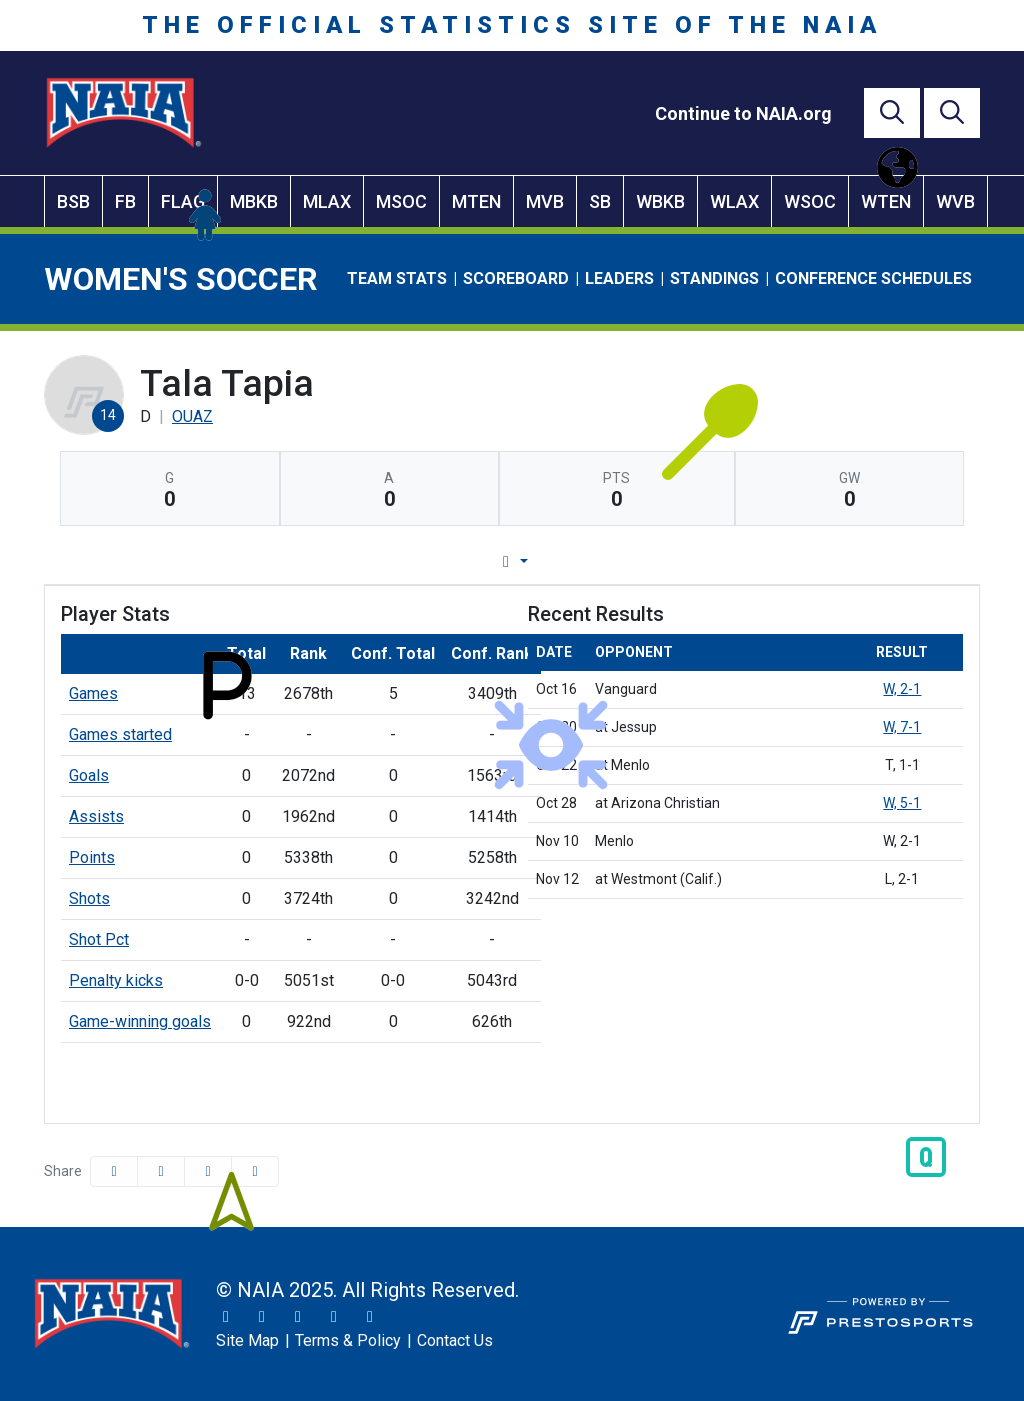  I want to click on focus view on selected element, so click(551, 745).